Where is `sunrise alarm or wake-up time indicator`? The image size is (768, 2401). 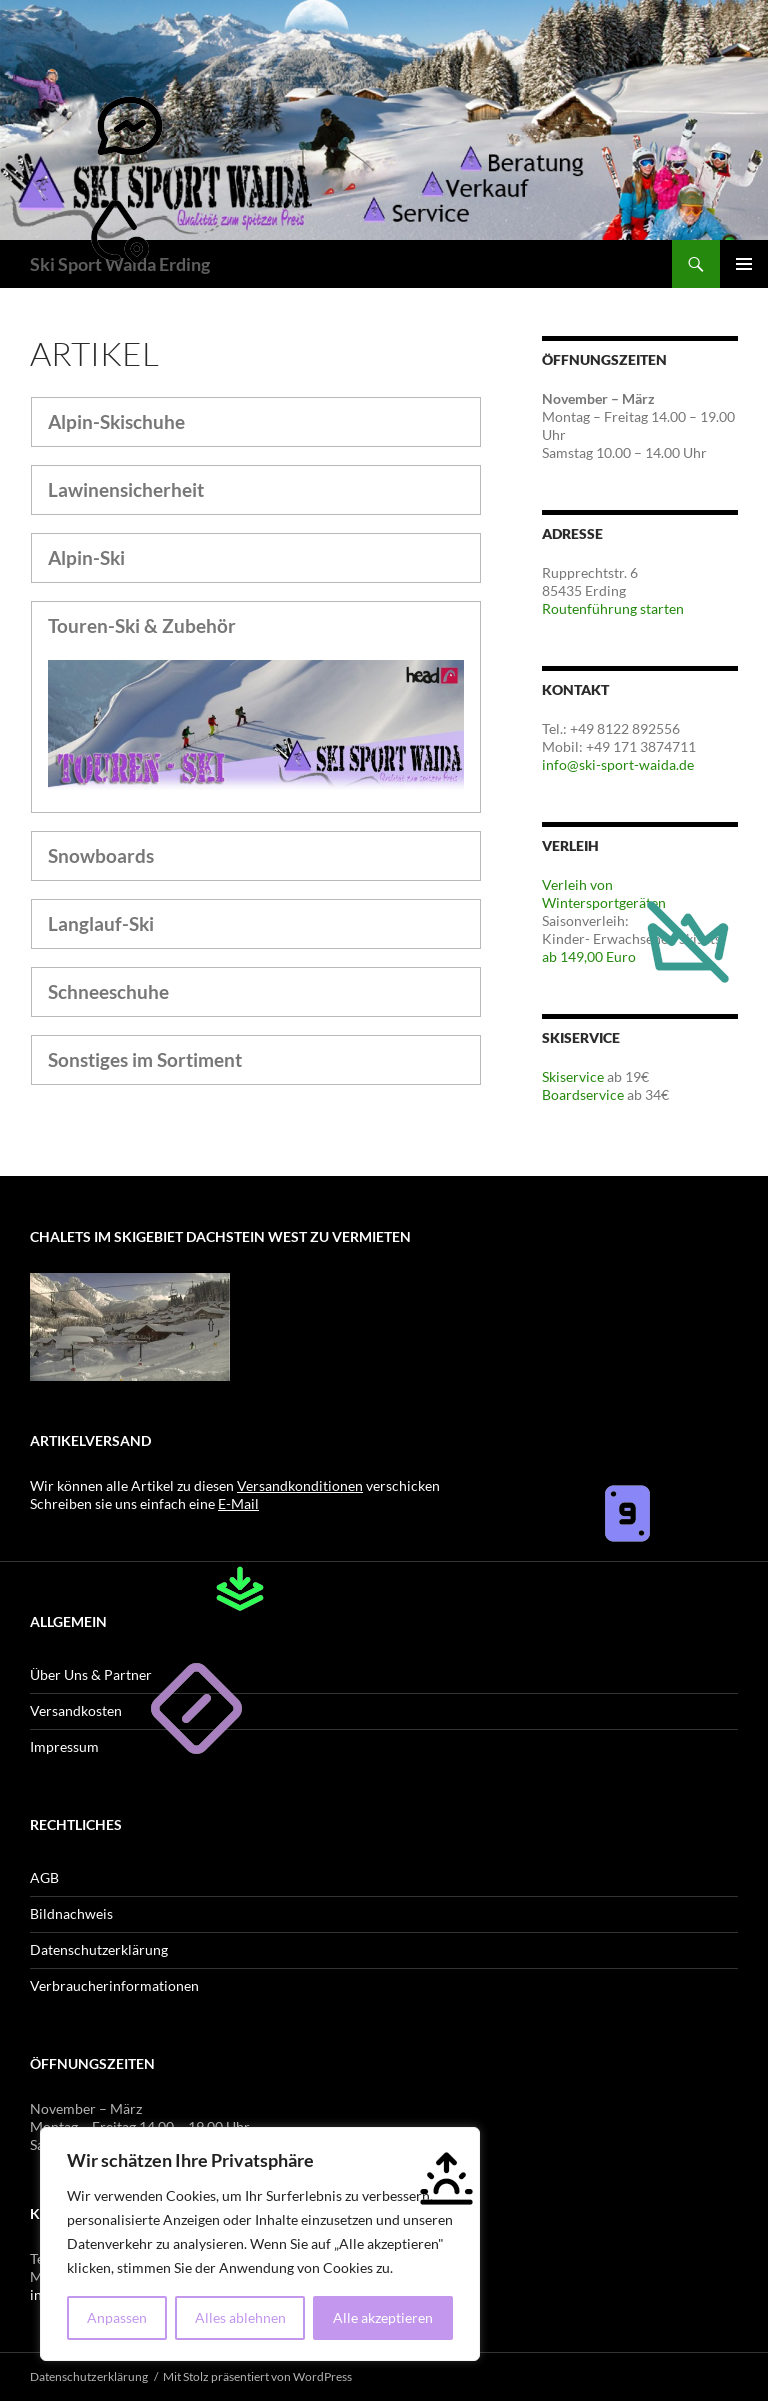
sunrise alarm or wake-up time indicator is located at coordinates (446, 2178).